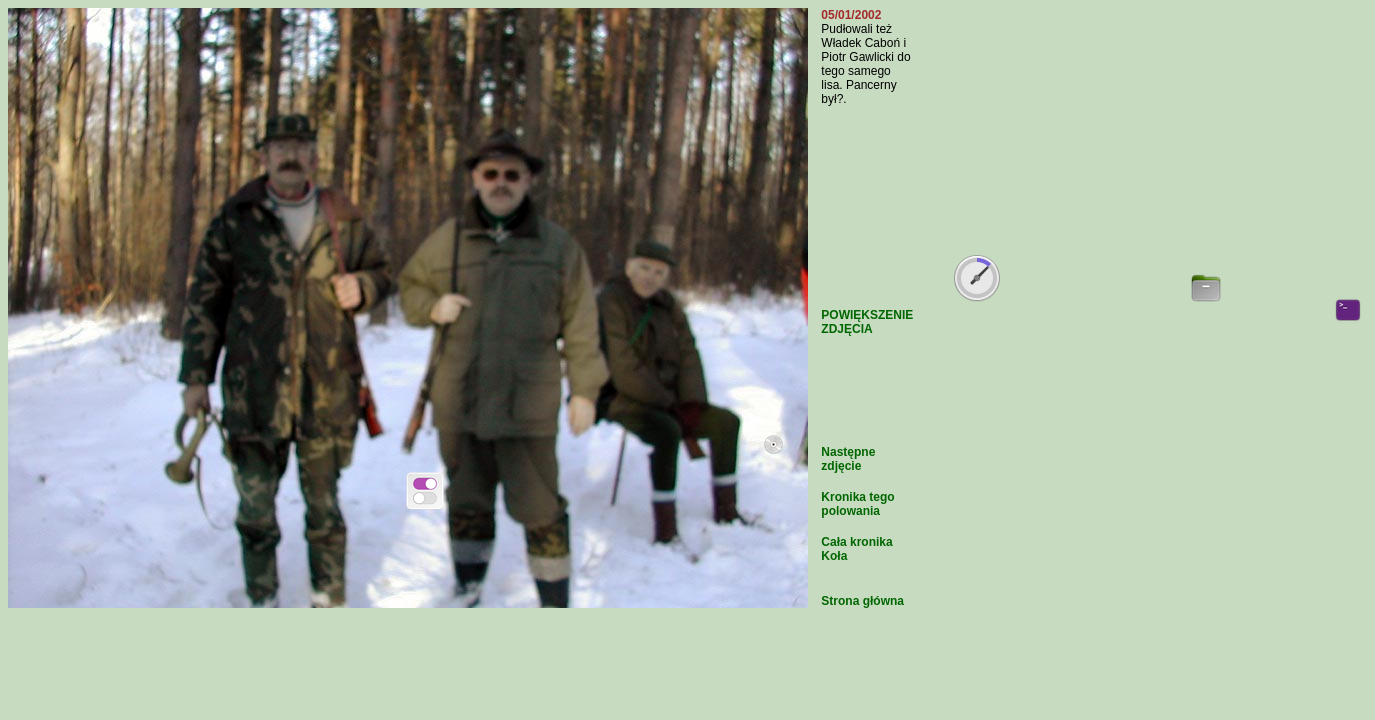 The width and height of the screenshot is (1375, 720). What do you see at coordinates (773, 444) in the screenshot?
I see `indicates a blank DVD-R disc ready for burning` at bounding box center [773, 444].